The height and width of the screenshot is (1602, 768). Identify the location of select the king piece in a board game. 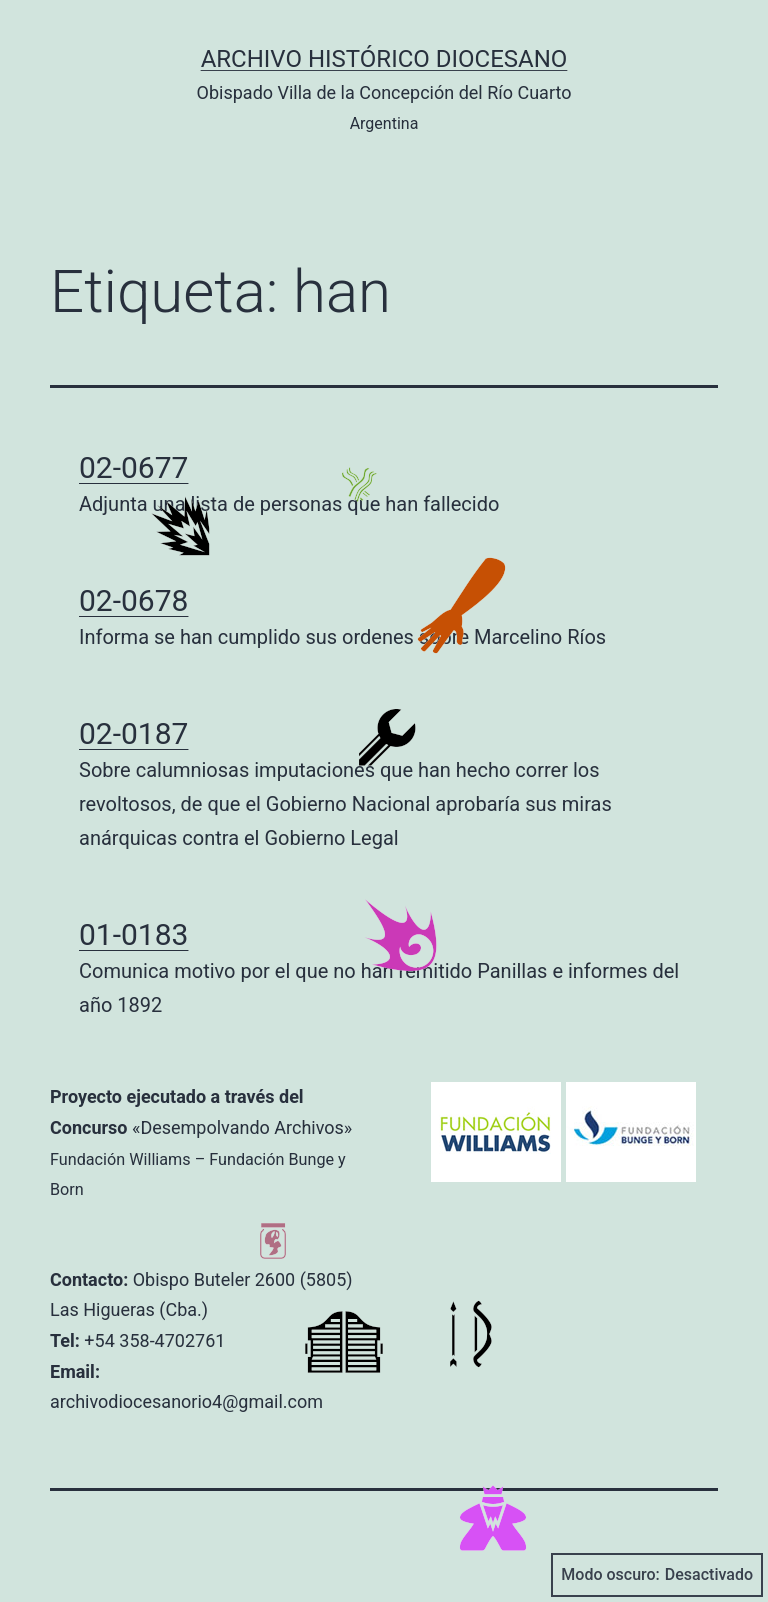
(493, 1520).